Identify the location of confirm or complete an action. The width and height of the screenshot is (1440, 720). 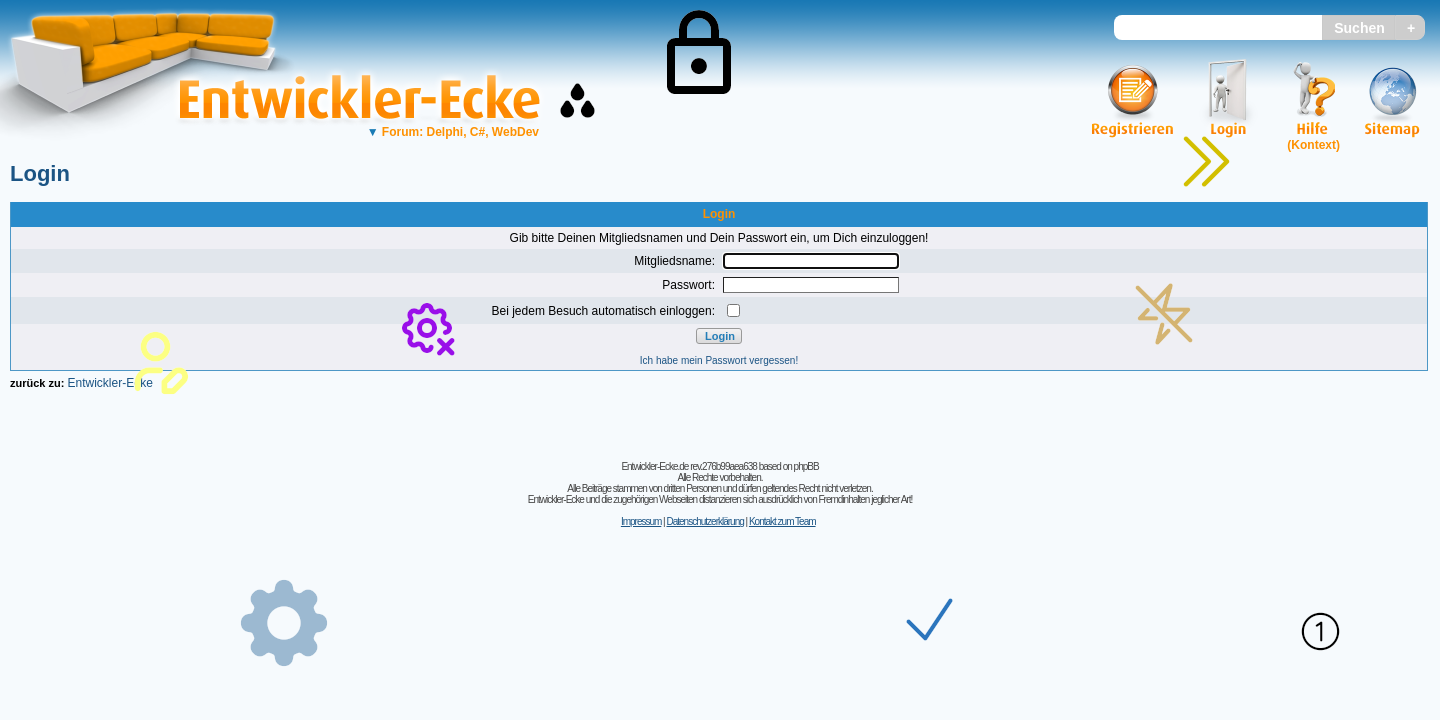
(929, 619).